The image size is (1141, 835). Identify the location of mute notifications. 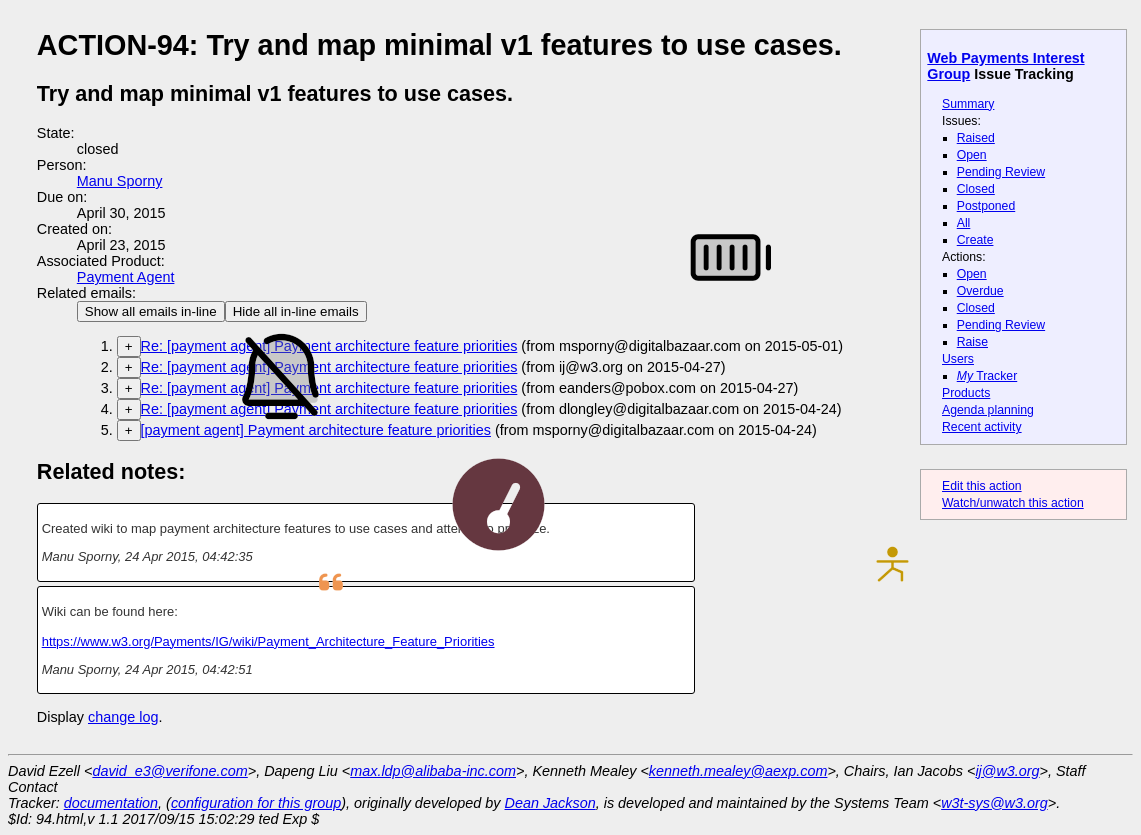
(281, 376).